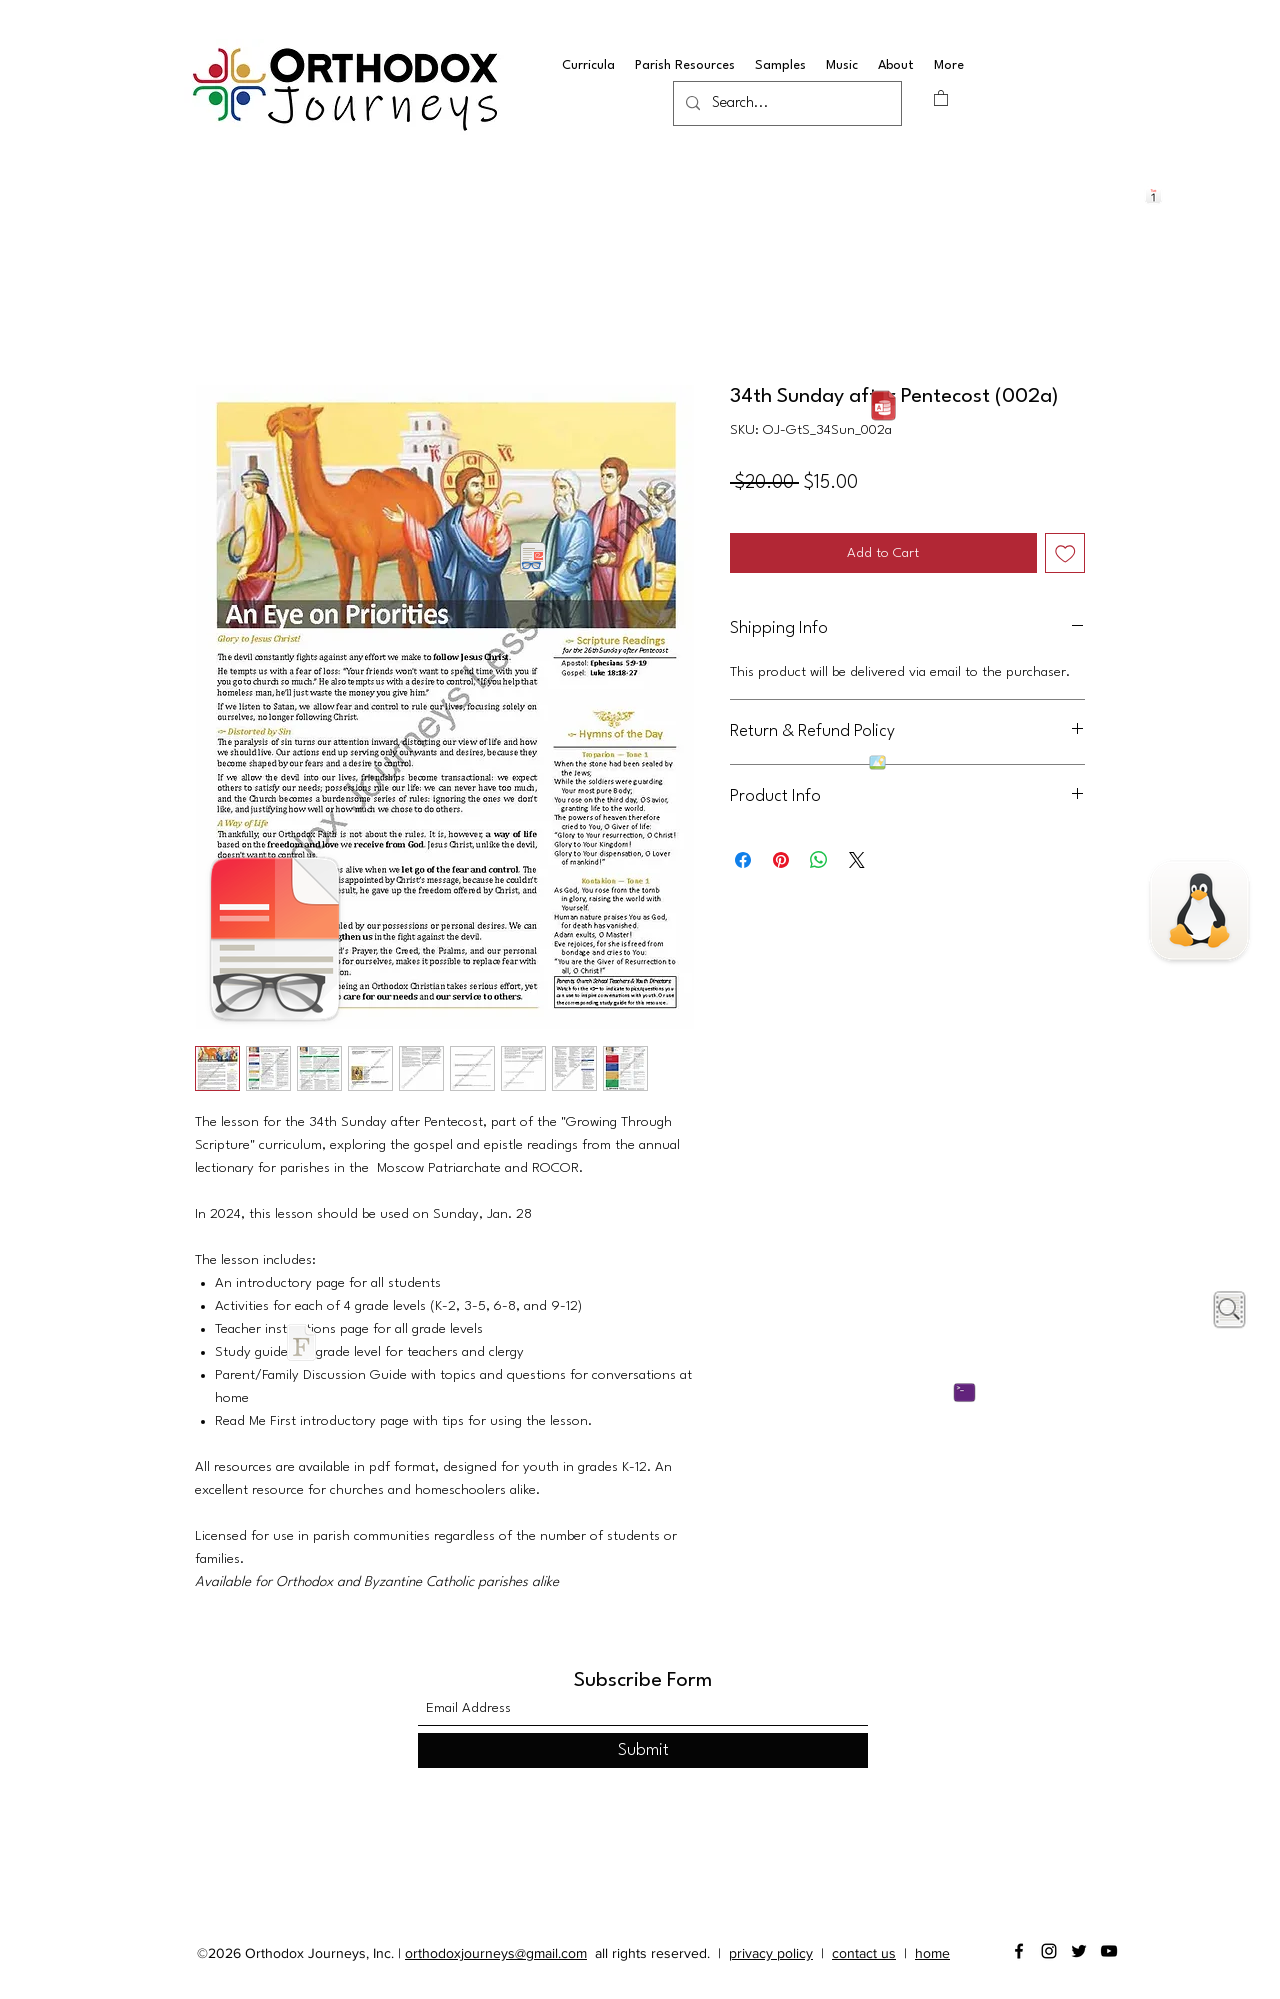 This screenshot has width=1280, height=1999. What do you see at coordinates (301, 1342) in the screenshot?
I see `a fortran source code file` at bounding box center [301, 1342].